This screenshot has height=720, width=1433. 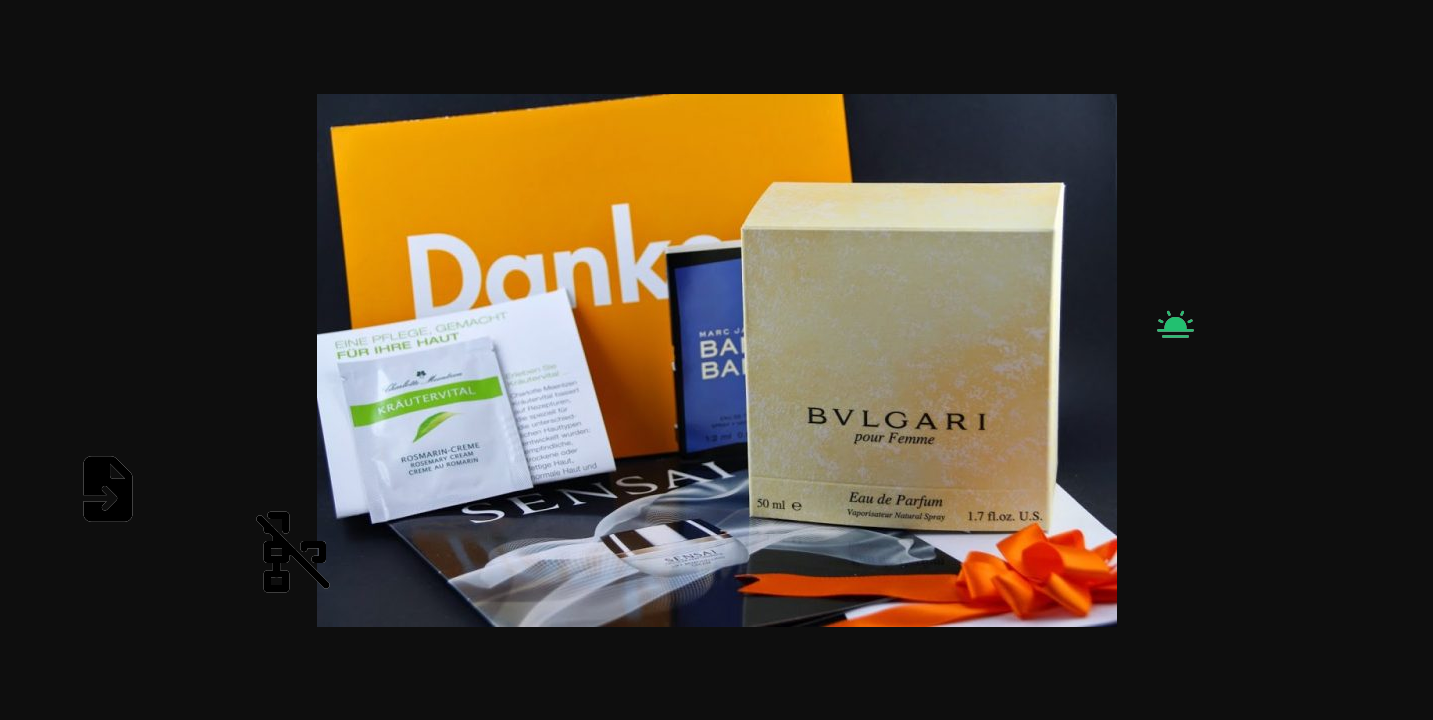 What do you see at coordinates (1175, 325) in the screenshot?
I see `toggle sunrise/sunset display mode` at bounding box center [1175, 325].